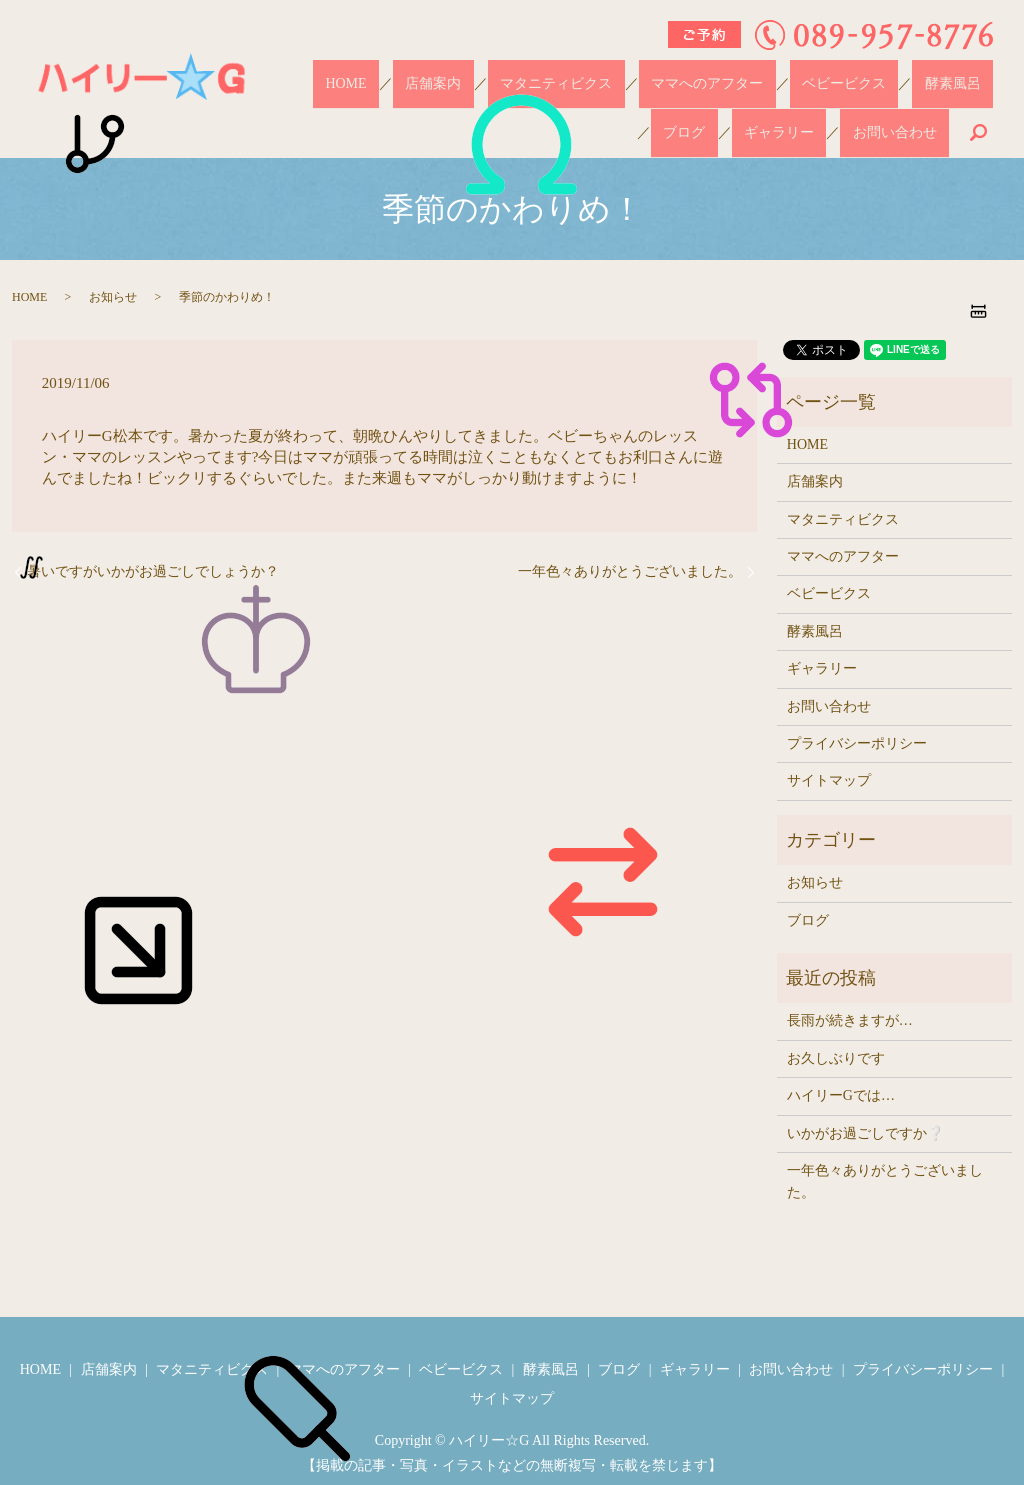  Describe the element at coordinates (297, 1408) in the screenshot. I see `access frozen treats or dessert options` at that location.